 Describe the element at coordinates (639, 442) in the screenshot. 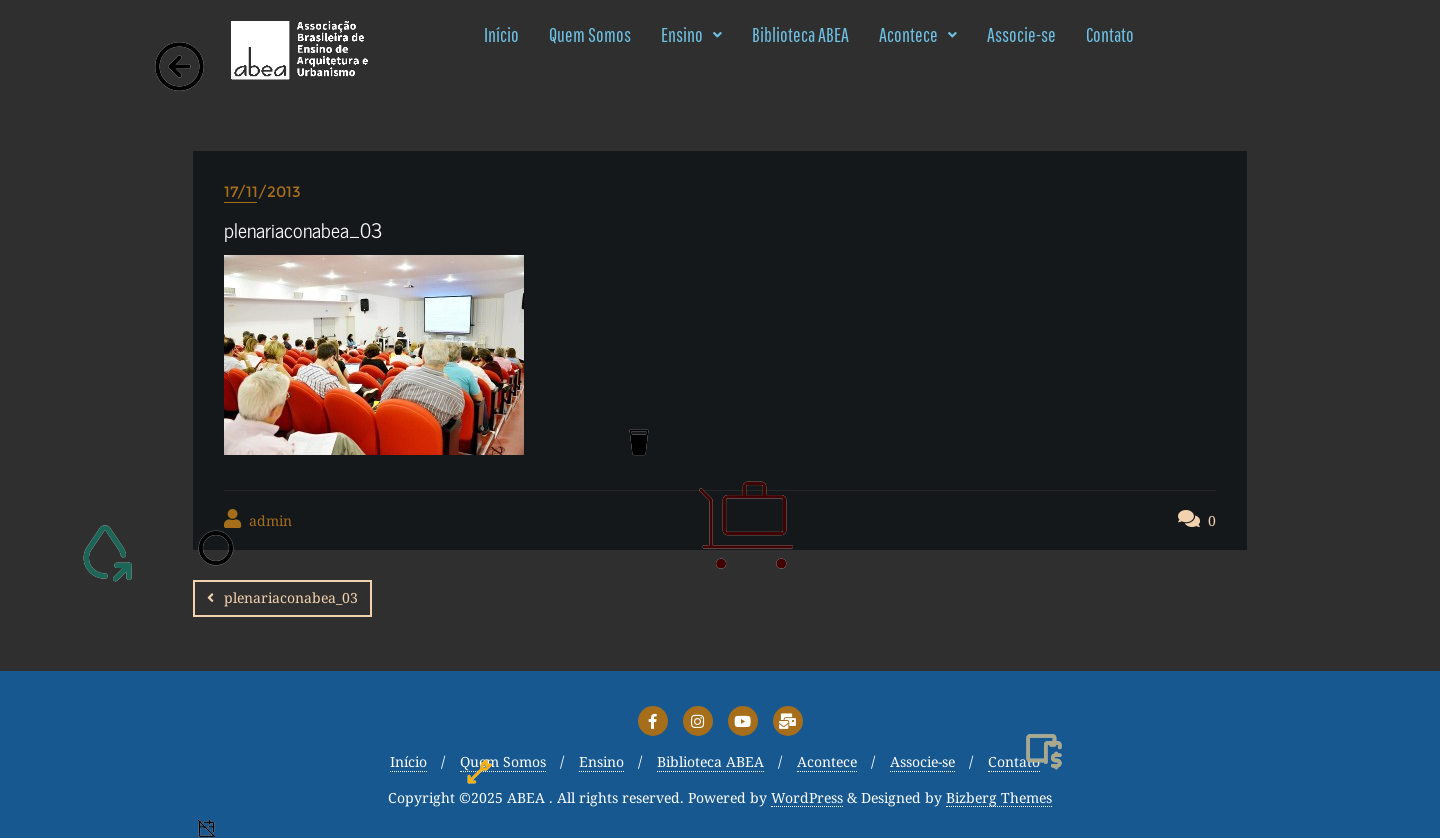

I see `browse bars or pubs nearby` at that location.